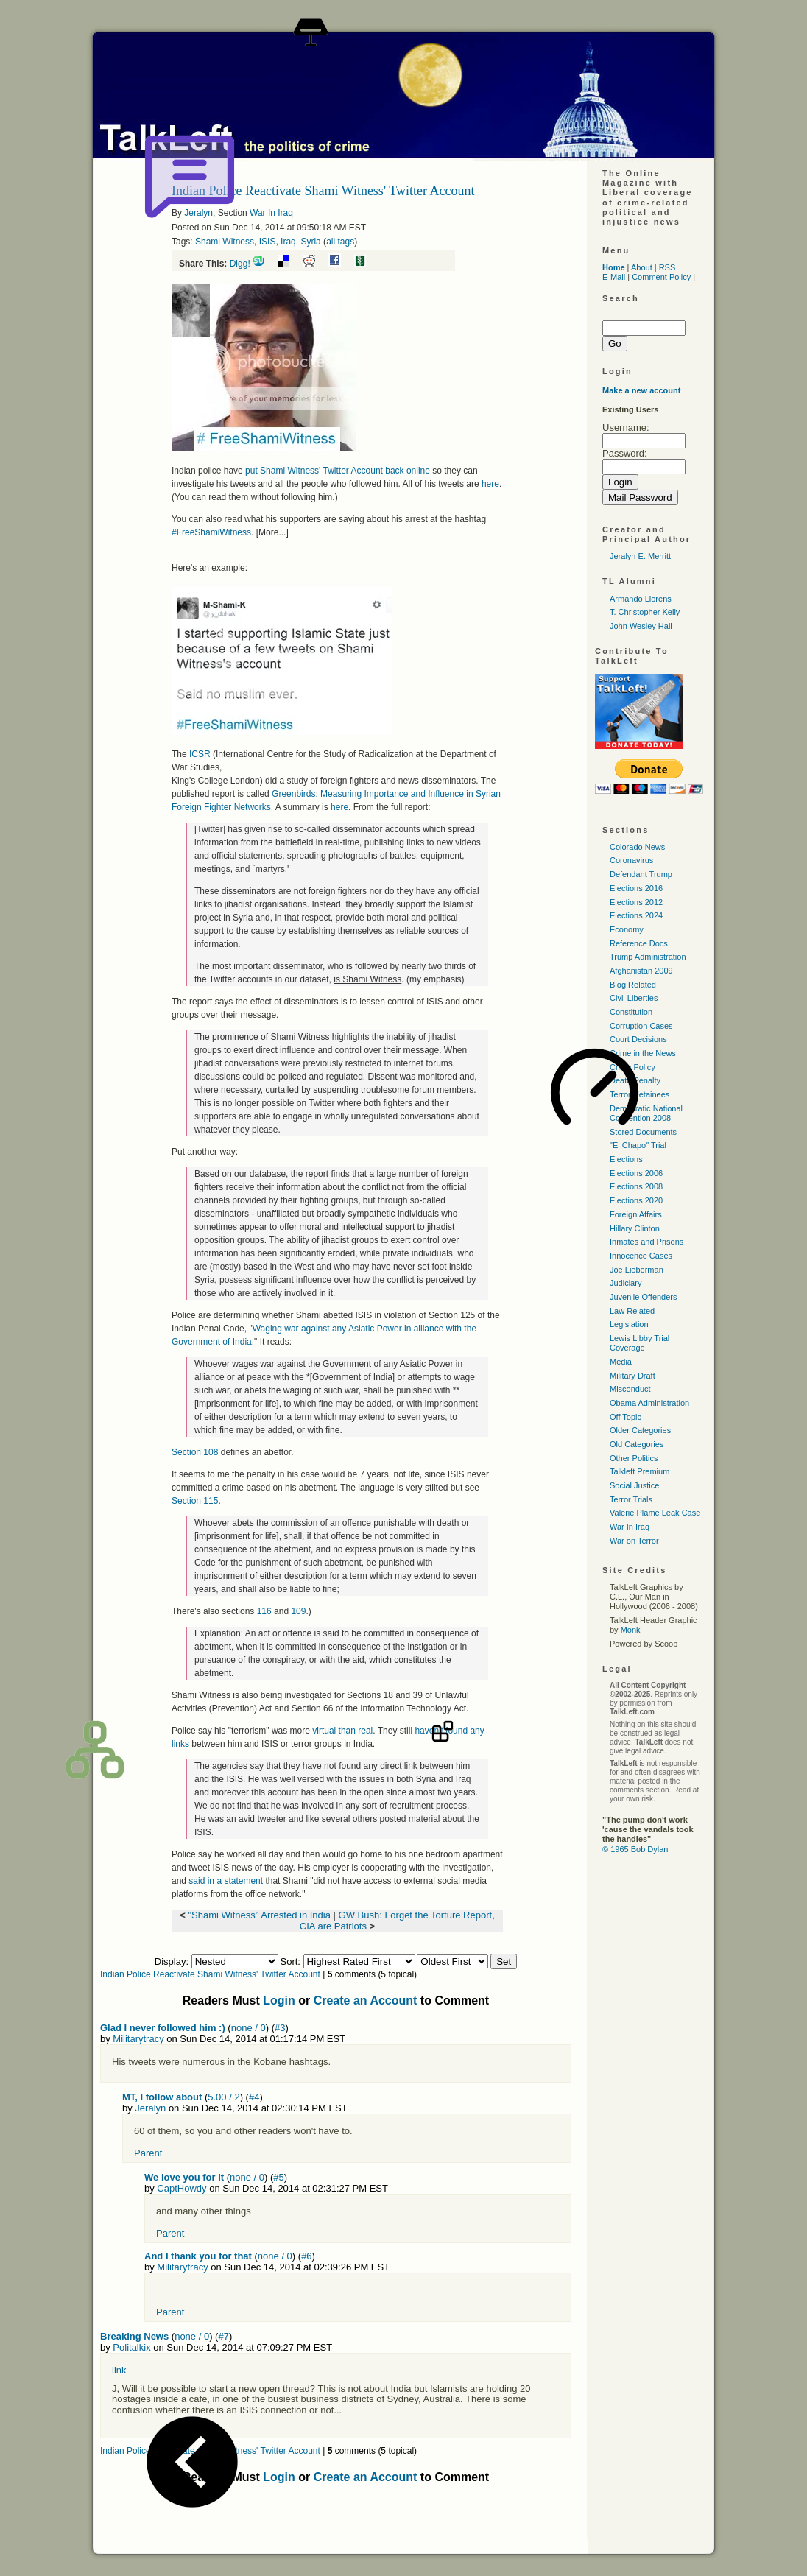 This screenshot has height=2576, width=807. Describe the element at coordinates (95, 1750) in the screenshot. I see `view site structure or hierarchy` at that location.